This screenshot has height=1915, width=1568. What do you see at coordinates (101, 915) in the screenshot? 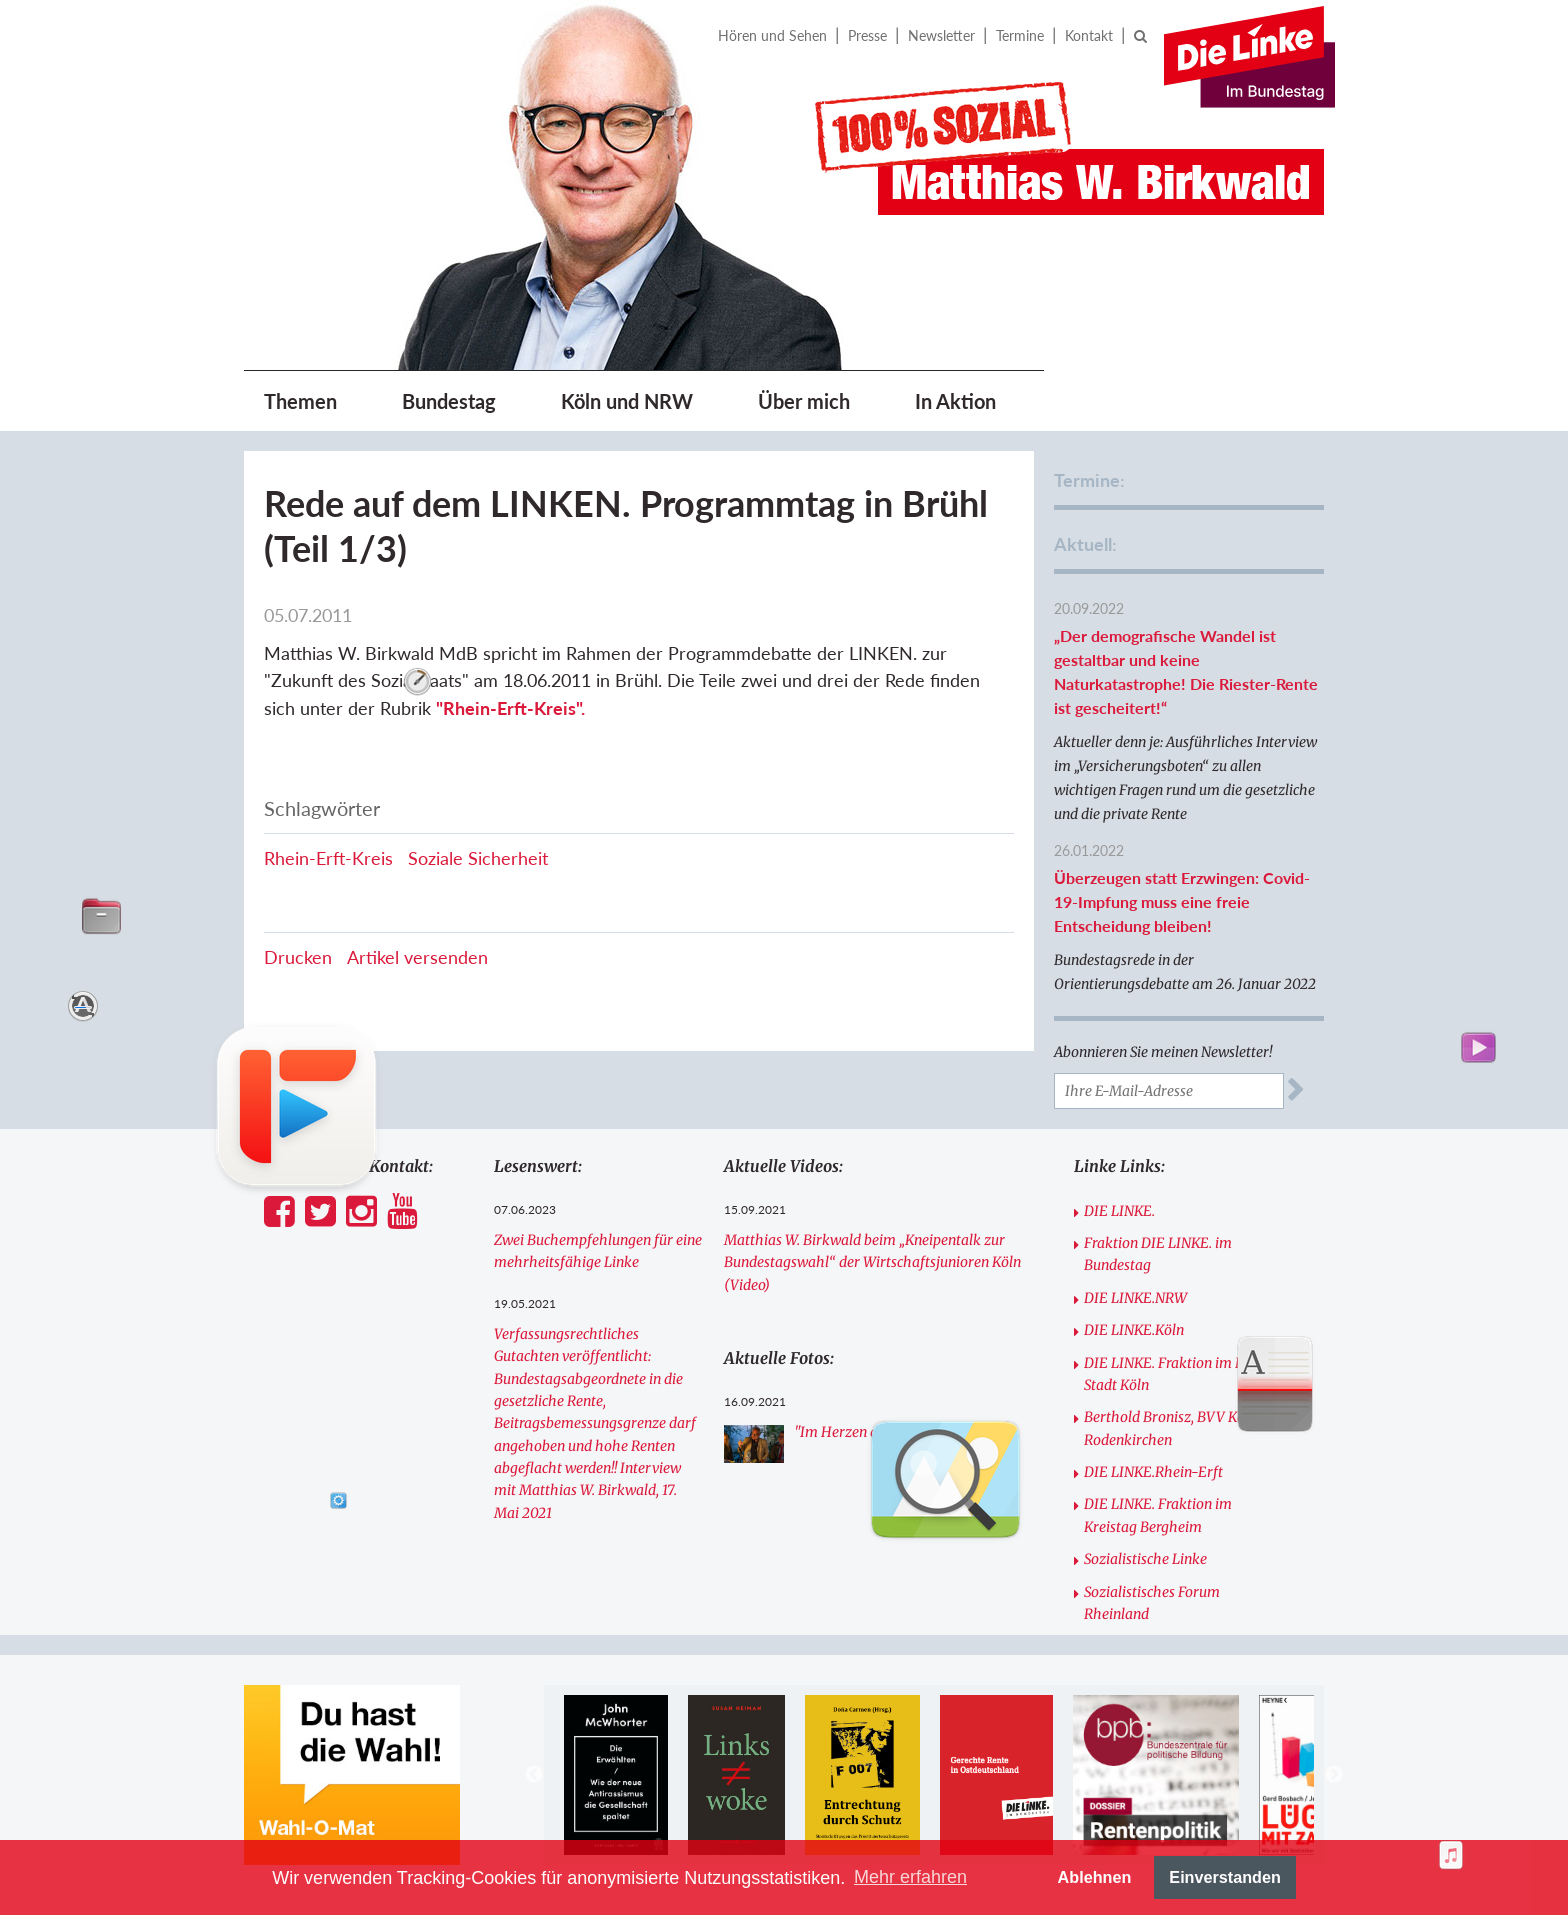
I see `open the file manager application` at bounding box center [101, 915].